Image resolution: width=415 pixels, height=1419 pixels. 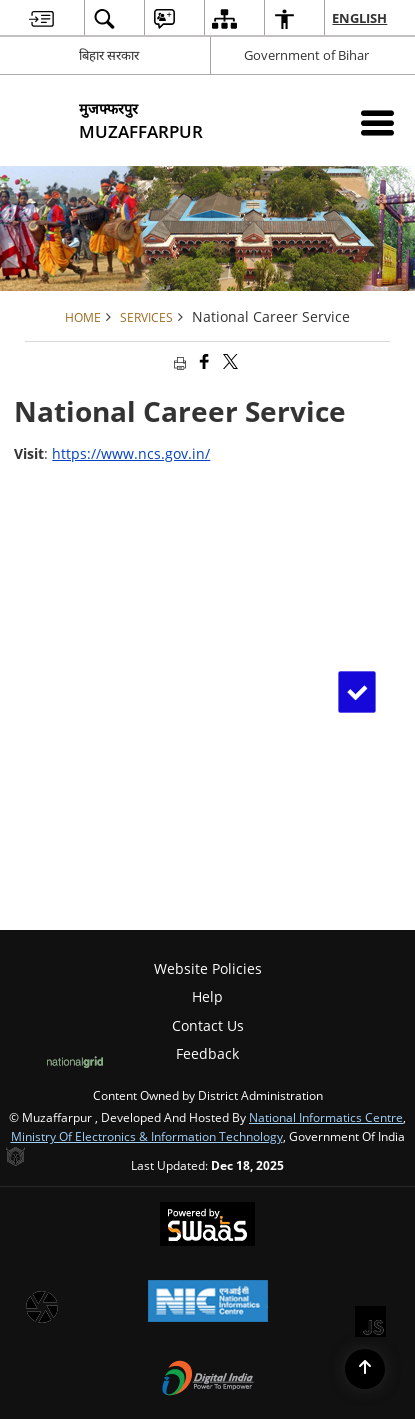 What do you see at coordinates (15, 1156) in the screenshot?
I see `stackhawk application security testing platform logo` at bounding box center [15, 1156].